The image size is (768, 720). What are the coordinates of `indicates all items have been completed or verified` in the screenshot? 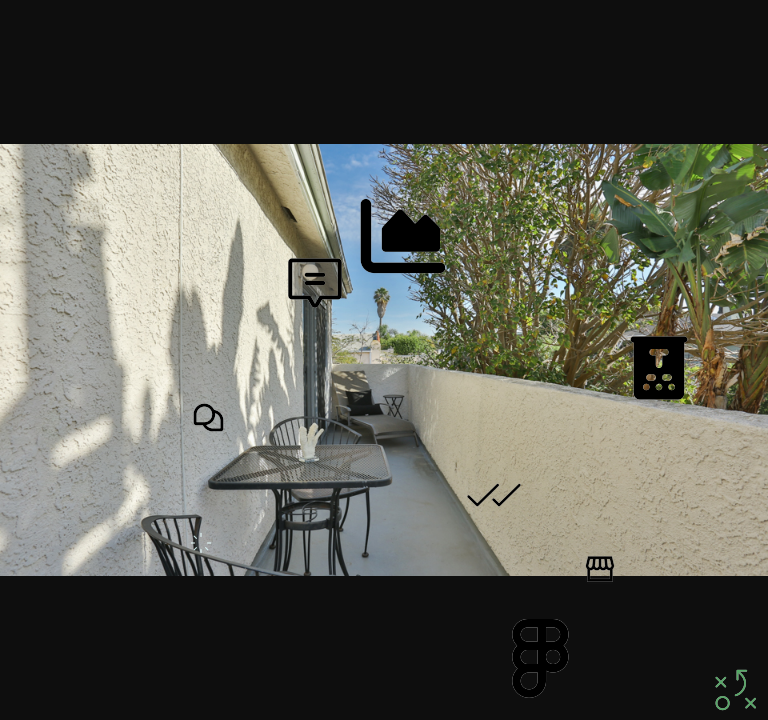 It's located at (494, 496).